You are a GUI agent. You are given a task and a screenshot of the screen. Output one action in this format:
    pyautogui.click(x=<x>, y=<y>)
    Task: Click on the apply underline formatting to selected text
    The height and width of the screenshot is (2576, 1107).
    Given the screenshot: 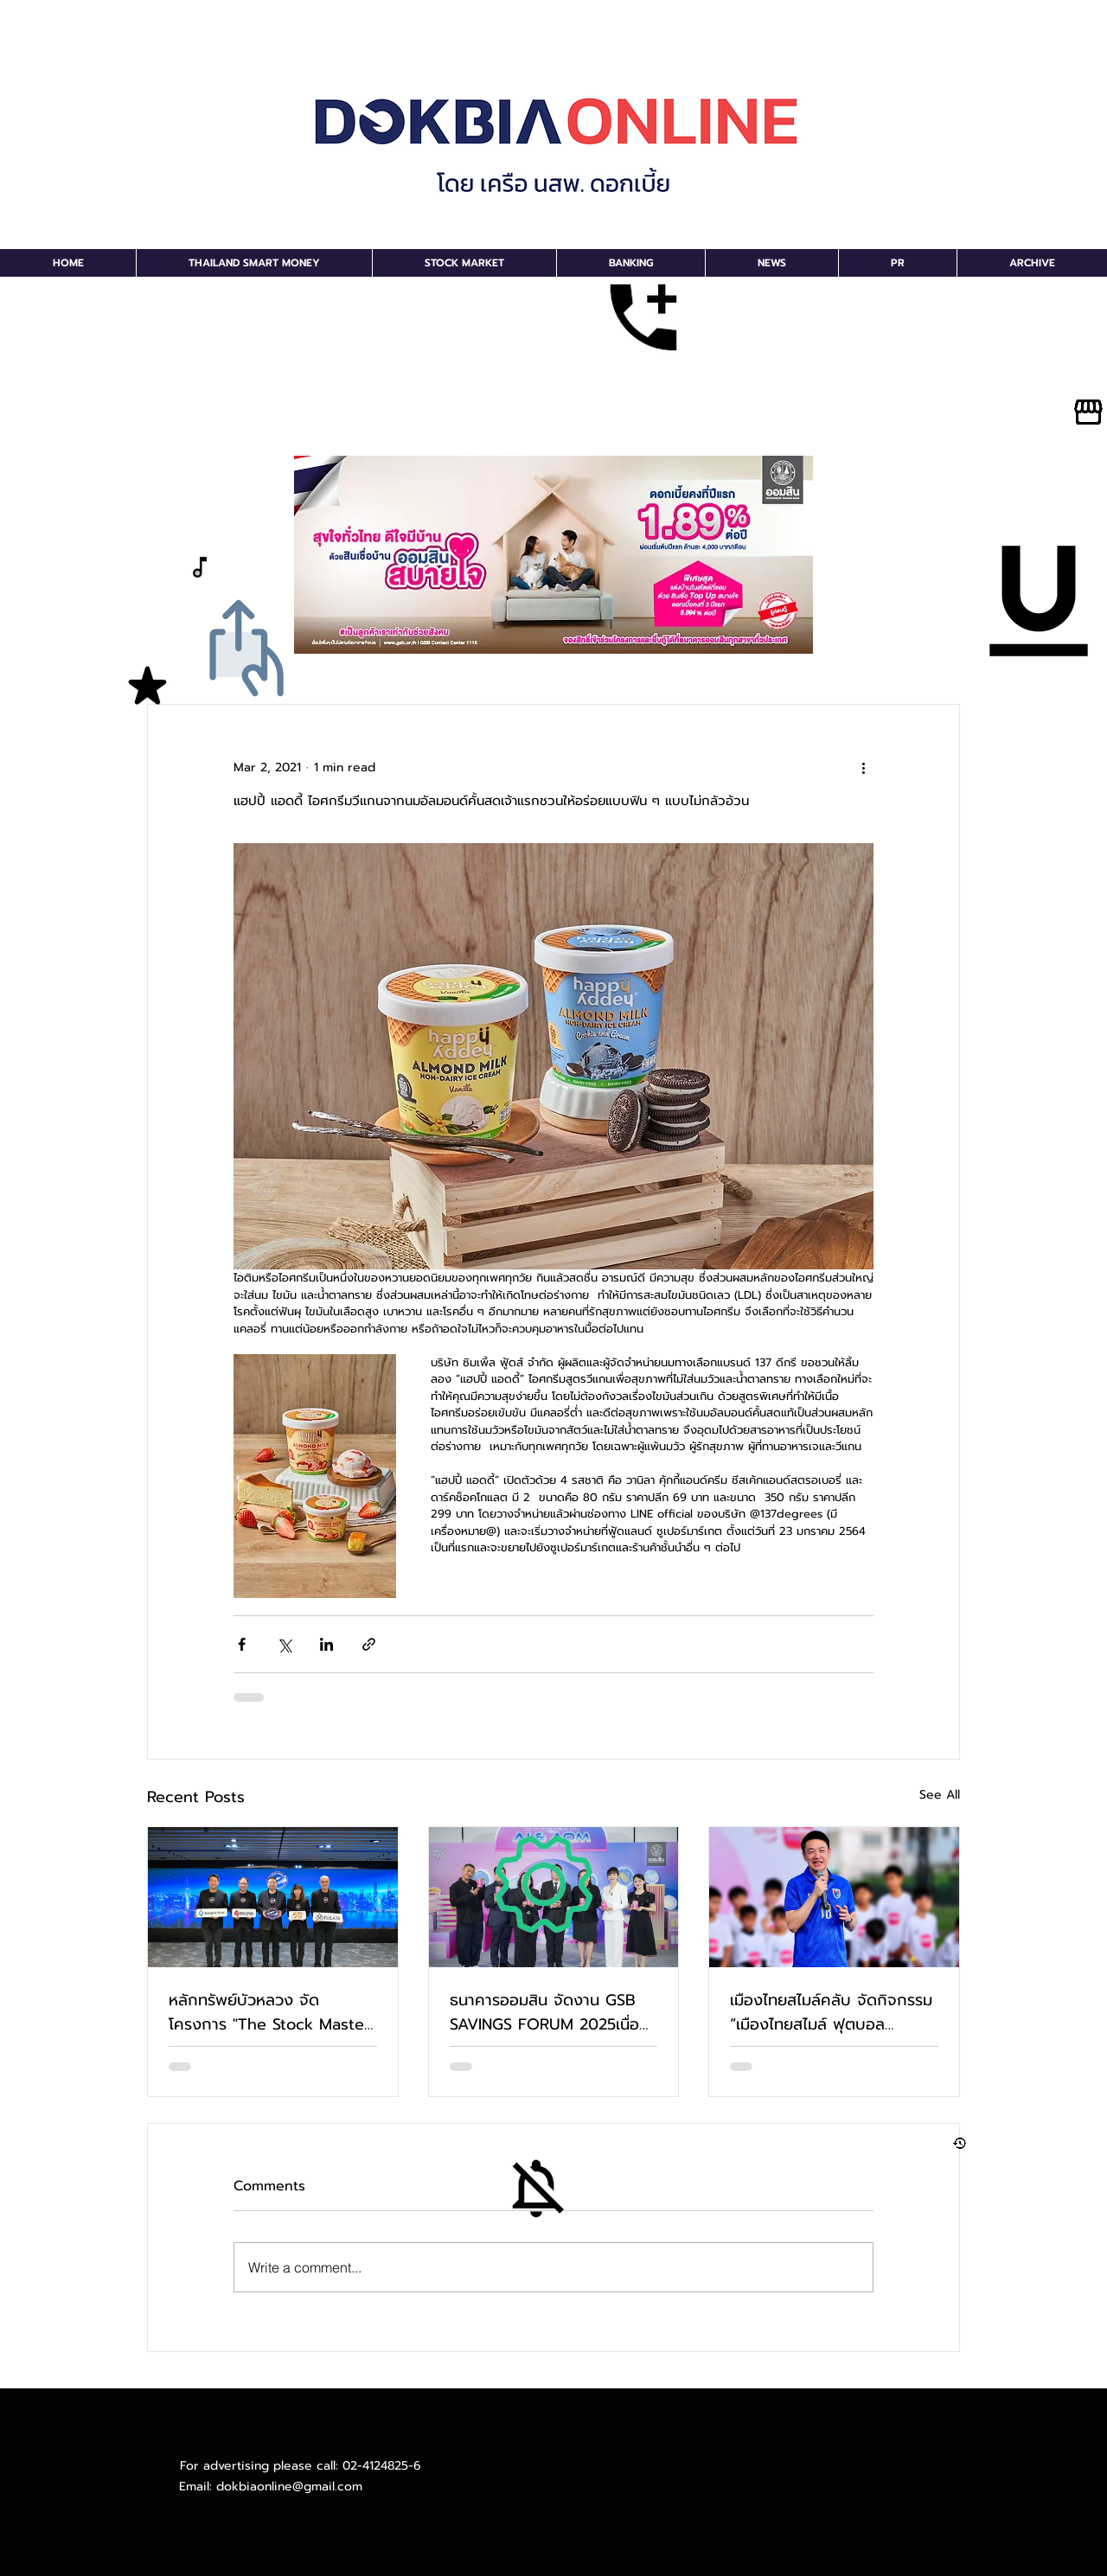 What is the action you would take?
    pyautogui.click(x=1039, y=601)
    